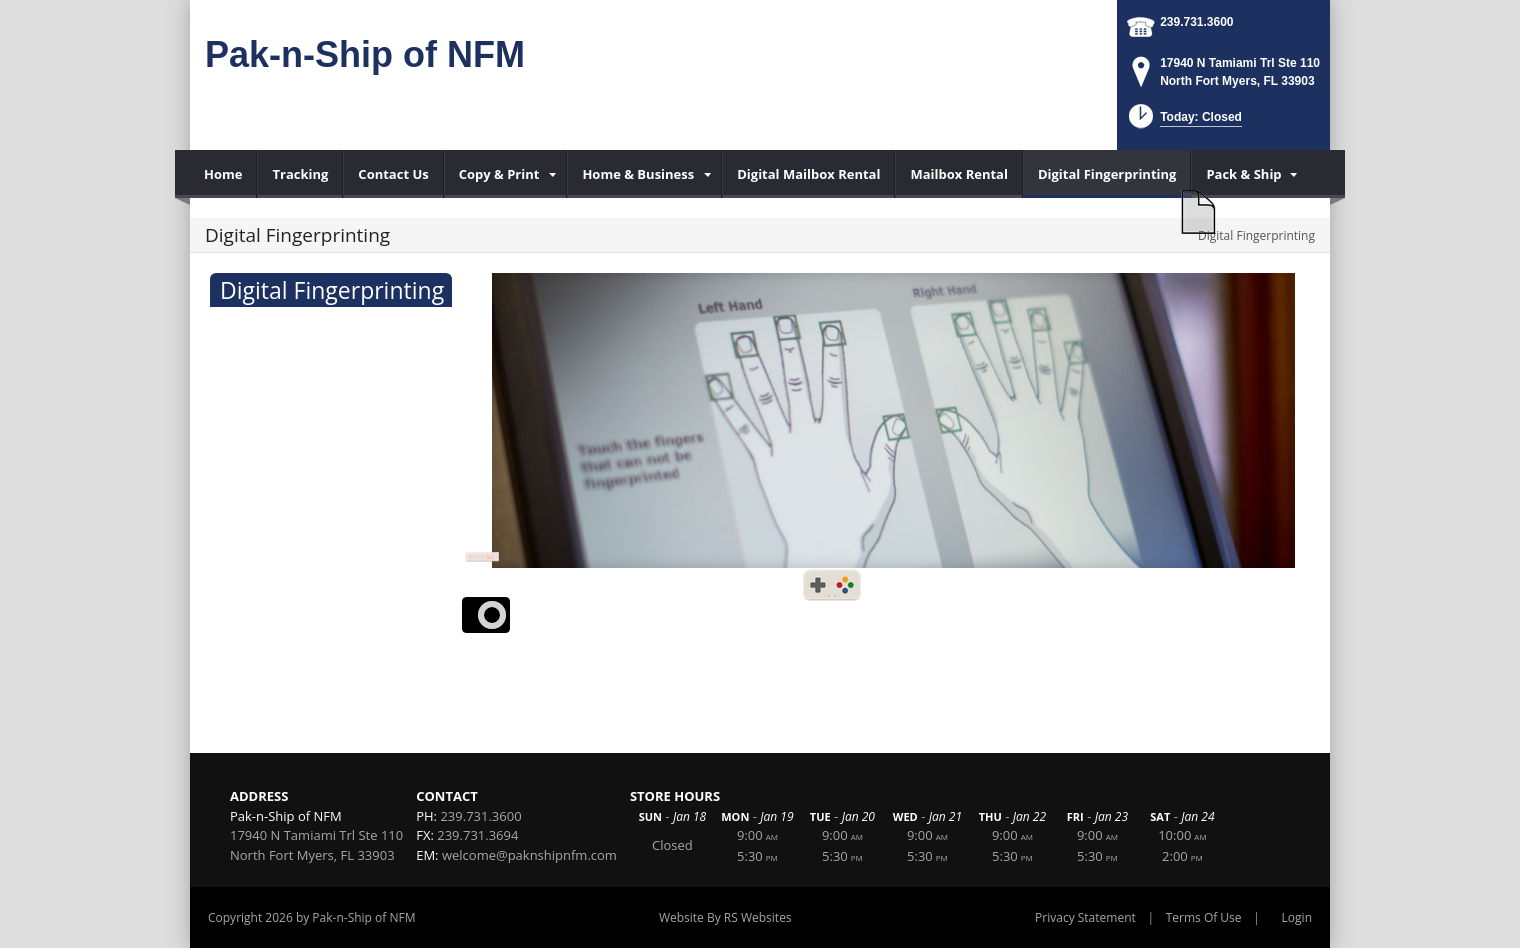 This screenshot has height=948, width=1520. I want to click on ipod shuffle device in sidebar, so click(486, 613).